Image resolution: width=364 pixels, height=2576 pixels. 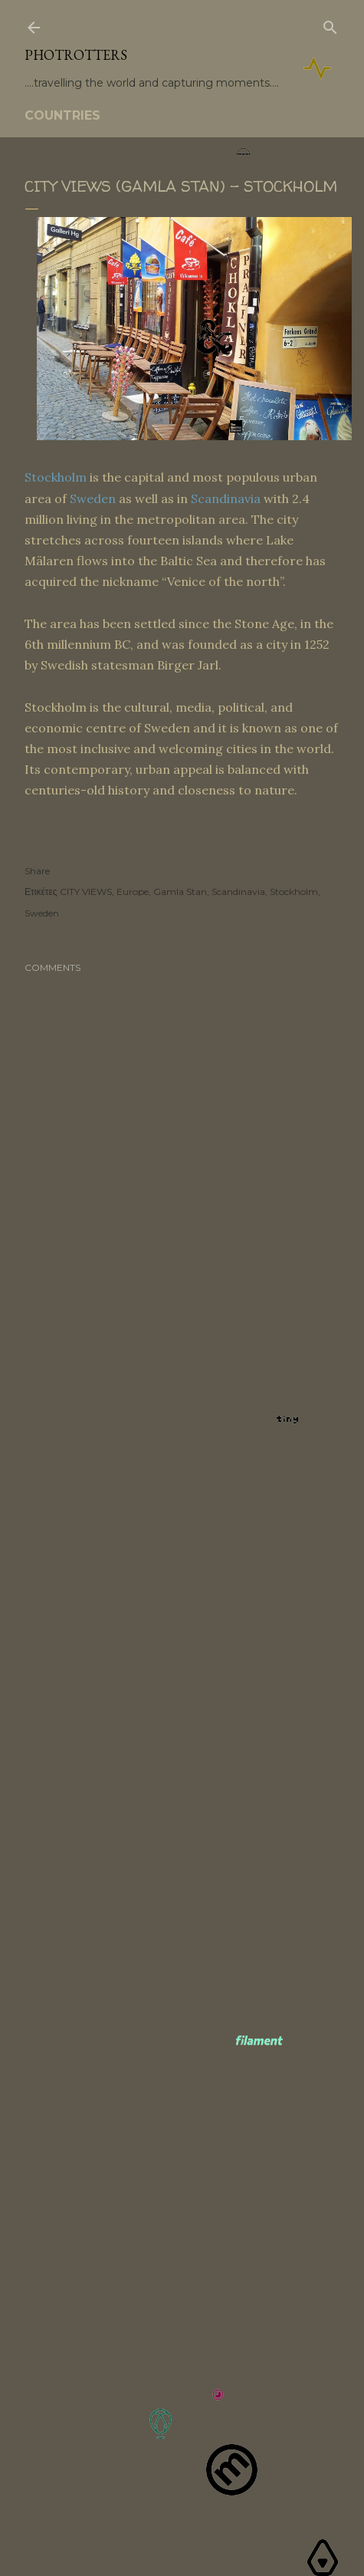 I want to click on filament brand logo, so click(x=259, y=2040).